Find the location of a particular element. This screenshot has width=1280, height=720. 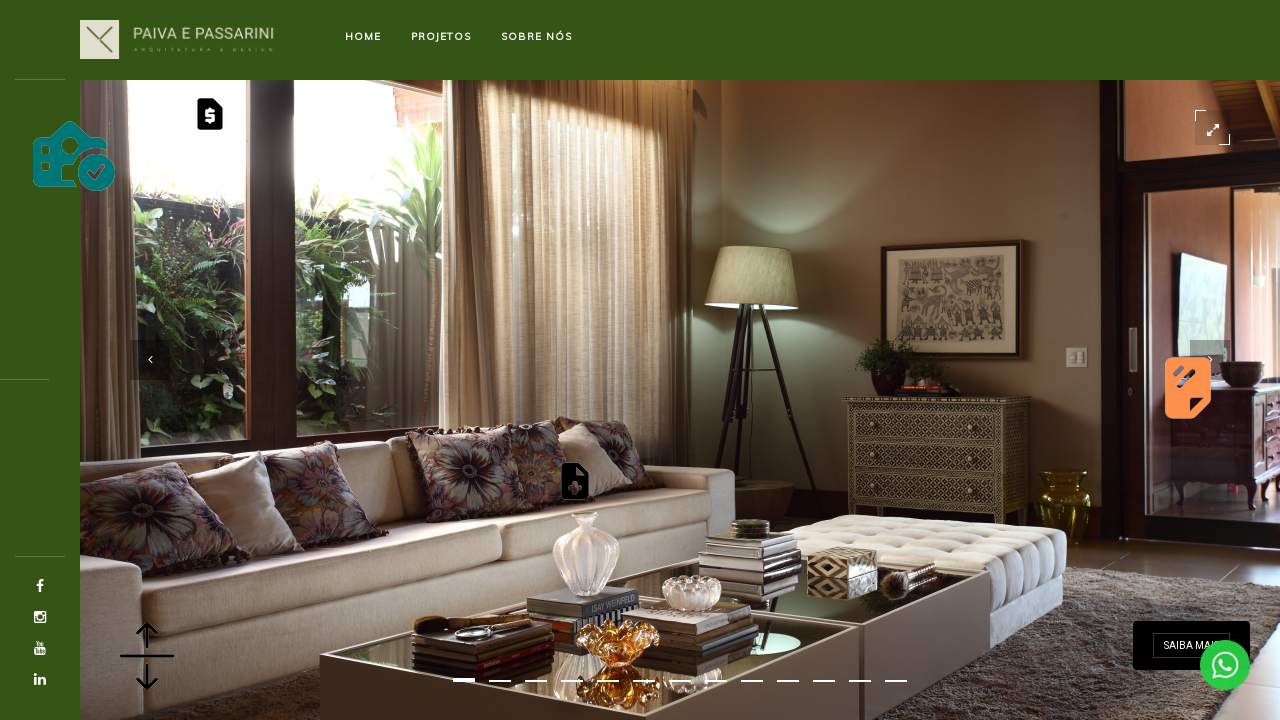

access medical records or health documents is located at coordinates (575, 481).